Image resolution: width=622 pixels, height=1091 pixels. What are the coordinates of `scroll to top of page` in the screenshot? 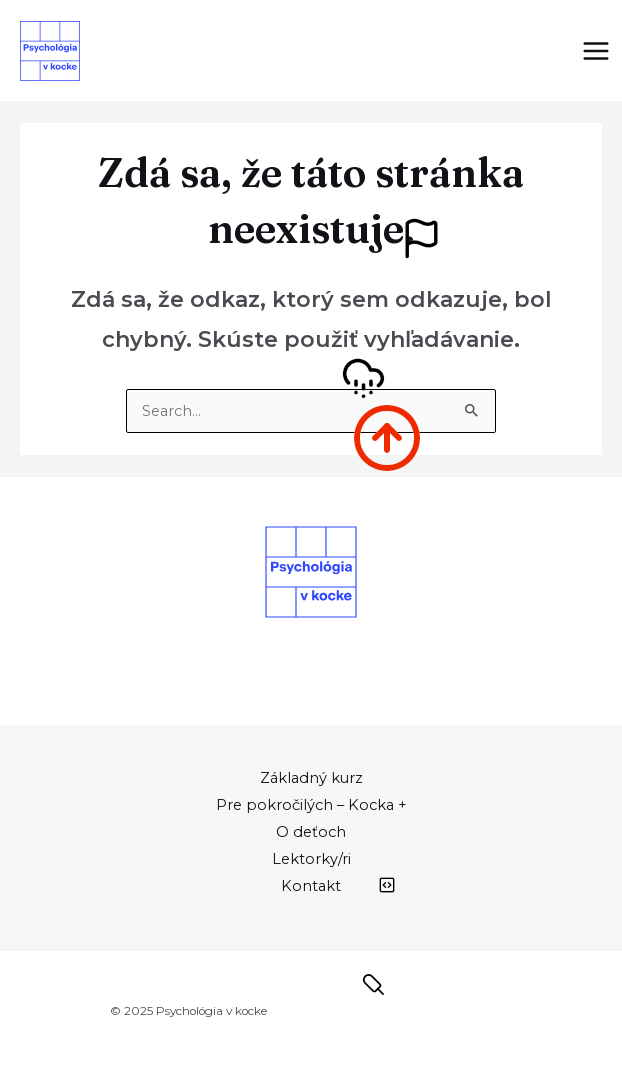 It's located at (387, 438).